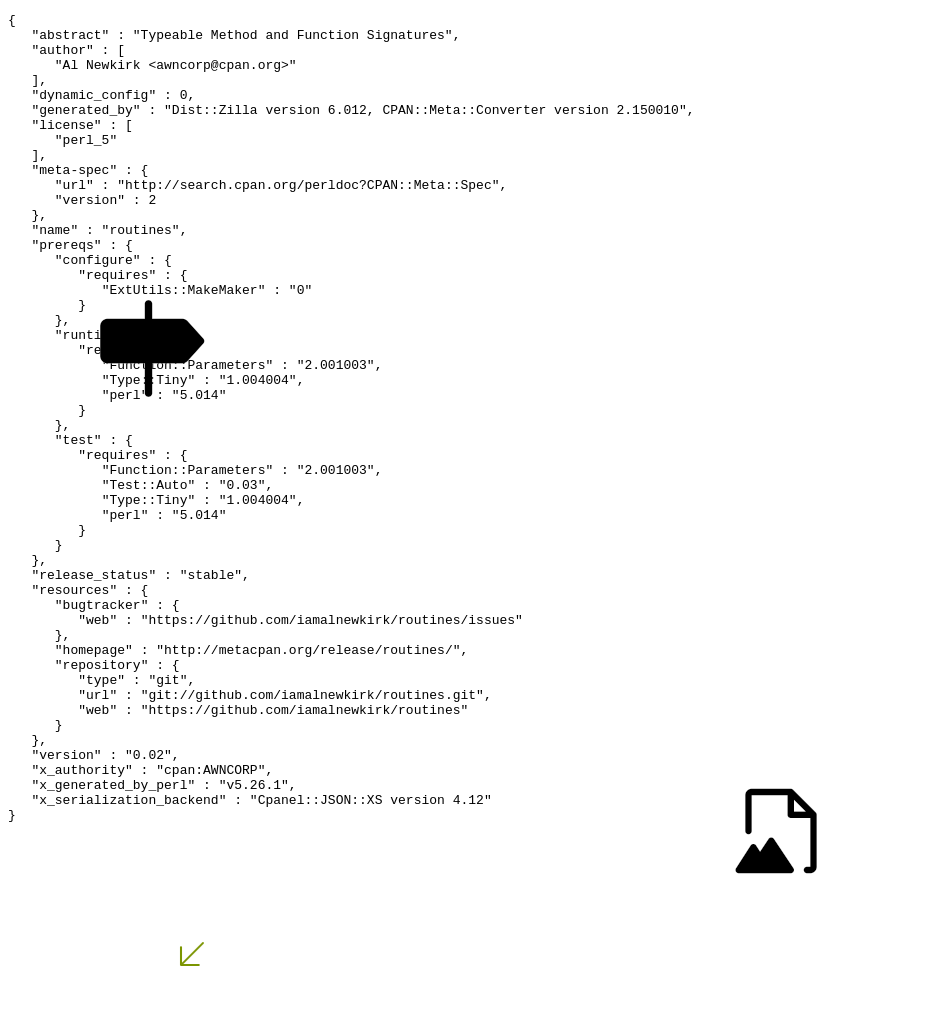  I want to click on navigate to previous or lower-left content, so click(192, 954).